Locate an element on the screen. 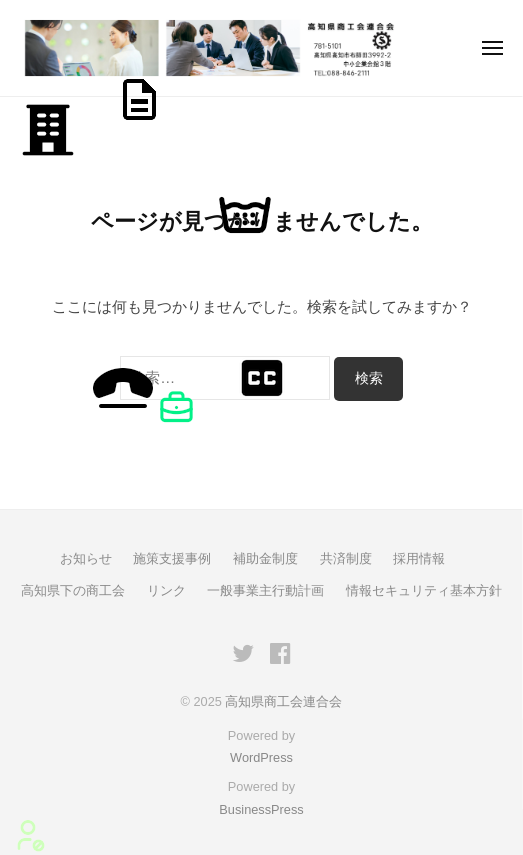 Image resolution: width=523 pixels, height=855 pixels. view document details is located at coordinates (139, 99).